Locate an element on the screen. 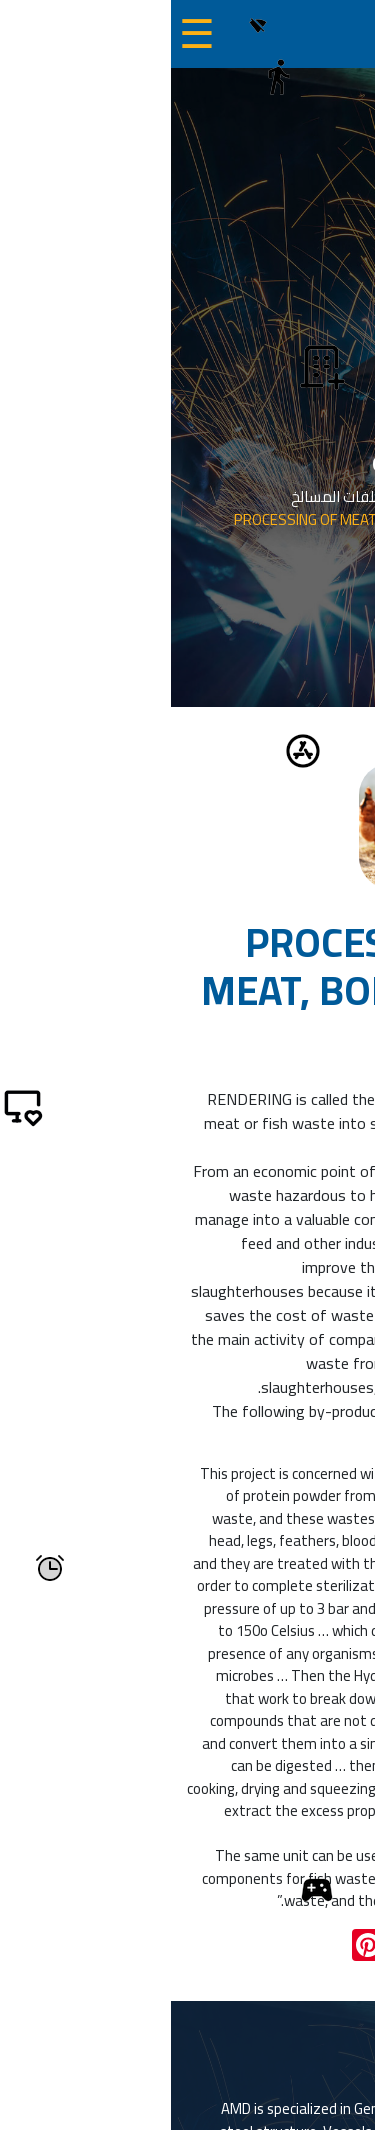 Image resolution: width=375 pixels, height=2130 pixels. access gaming or esports features is located at coordinates (317, 1890).